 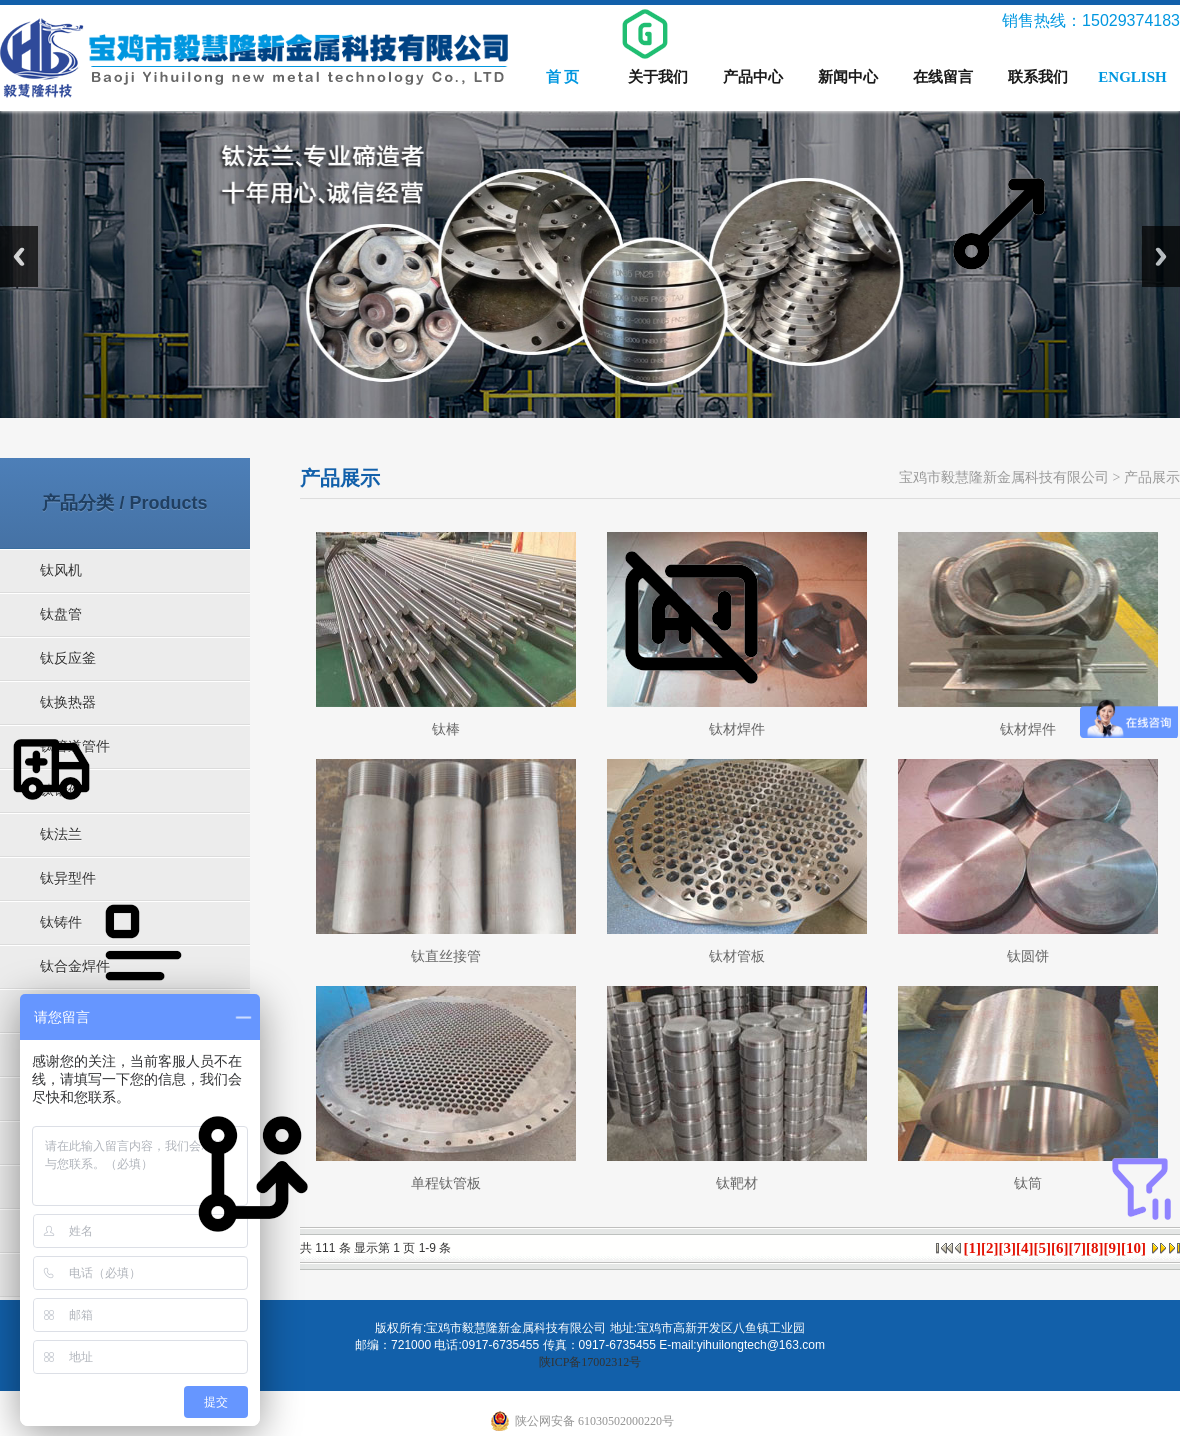 What do you see at coordinates (51, 769) in the screenshot?
I see `request emergency medical services` at bounding box center [51, 769].